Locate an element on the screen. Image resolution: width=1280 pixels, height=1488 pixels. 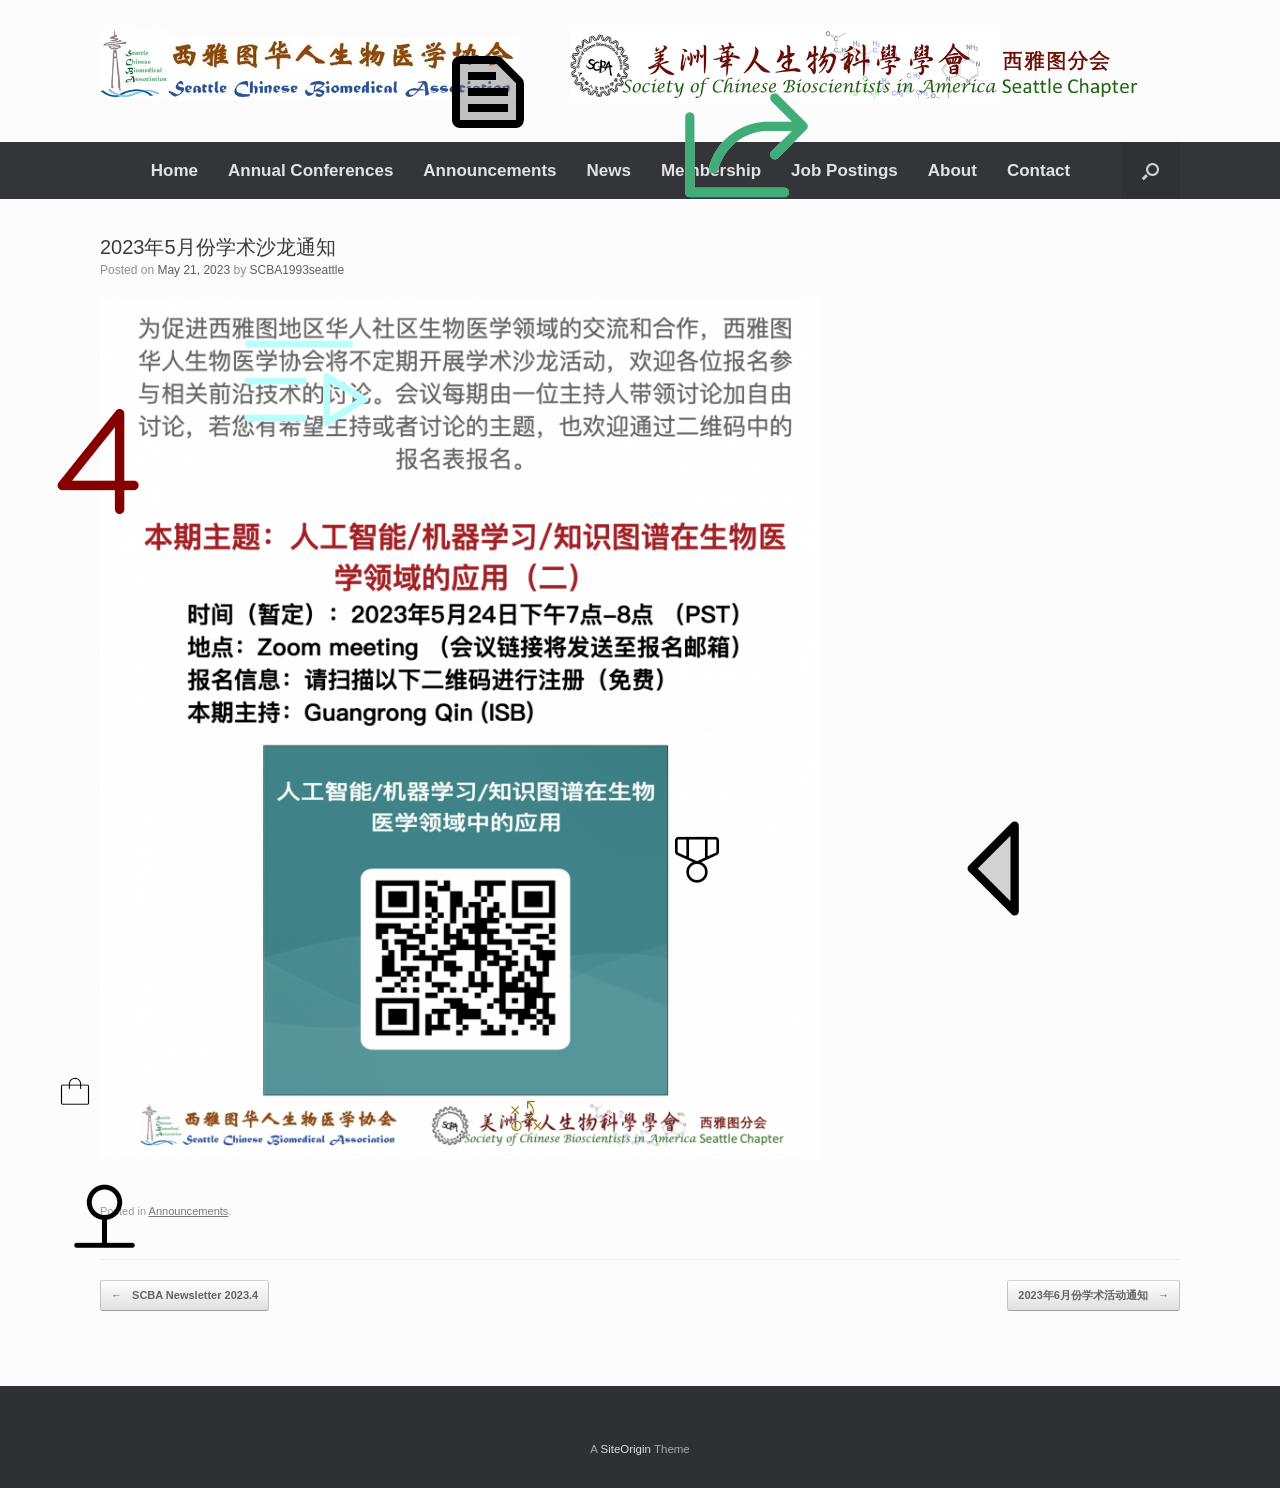
view text document or snippet is located at coordinates (488, 92).